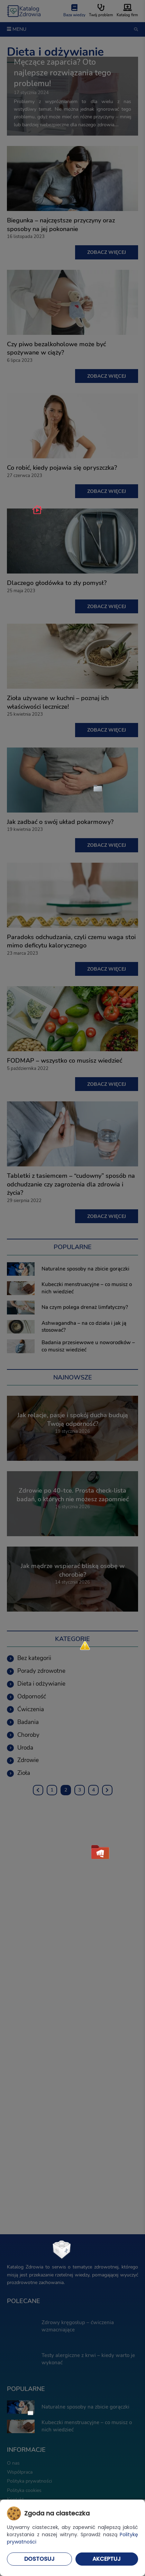  Describe the element at coordinates (85, 1645) in the screenshot. I see `indicates a warning or caution alert requiring attention` at that location.